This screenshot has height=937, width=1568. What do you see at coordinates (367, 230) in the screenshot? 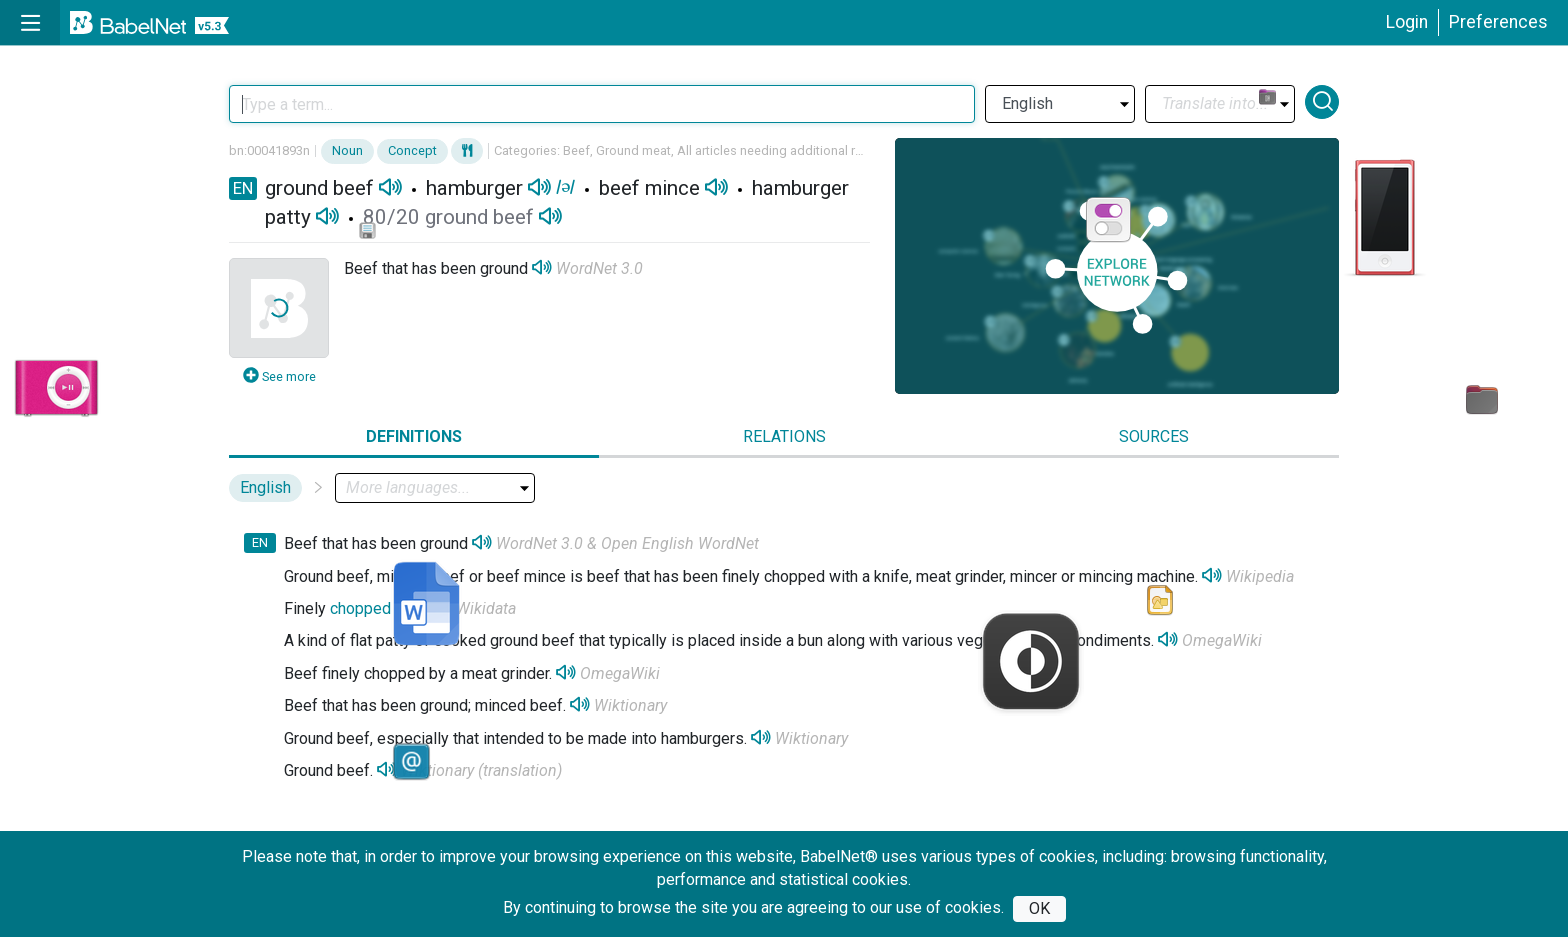
I see `save file to disk` at bounding box center [367, 230].